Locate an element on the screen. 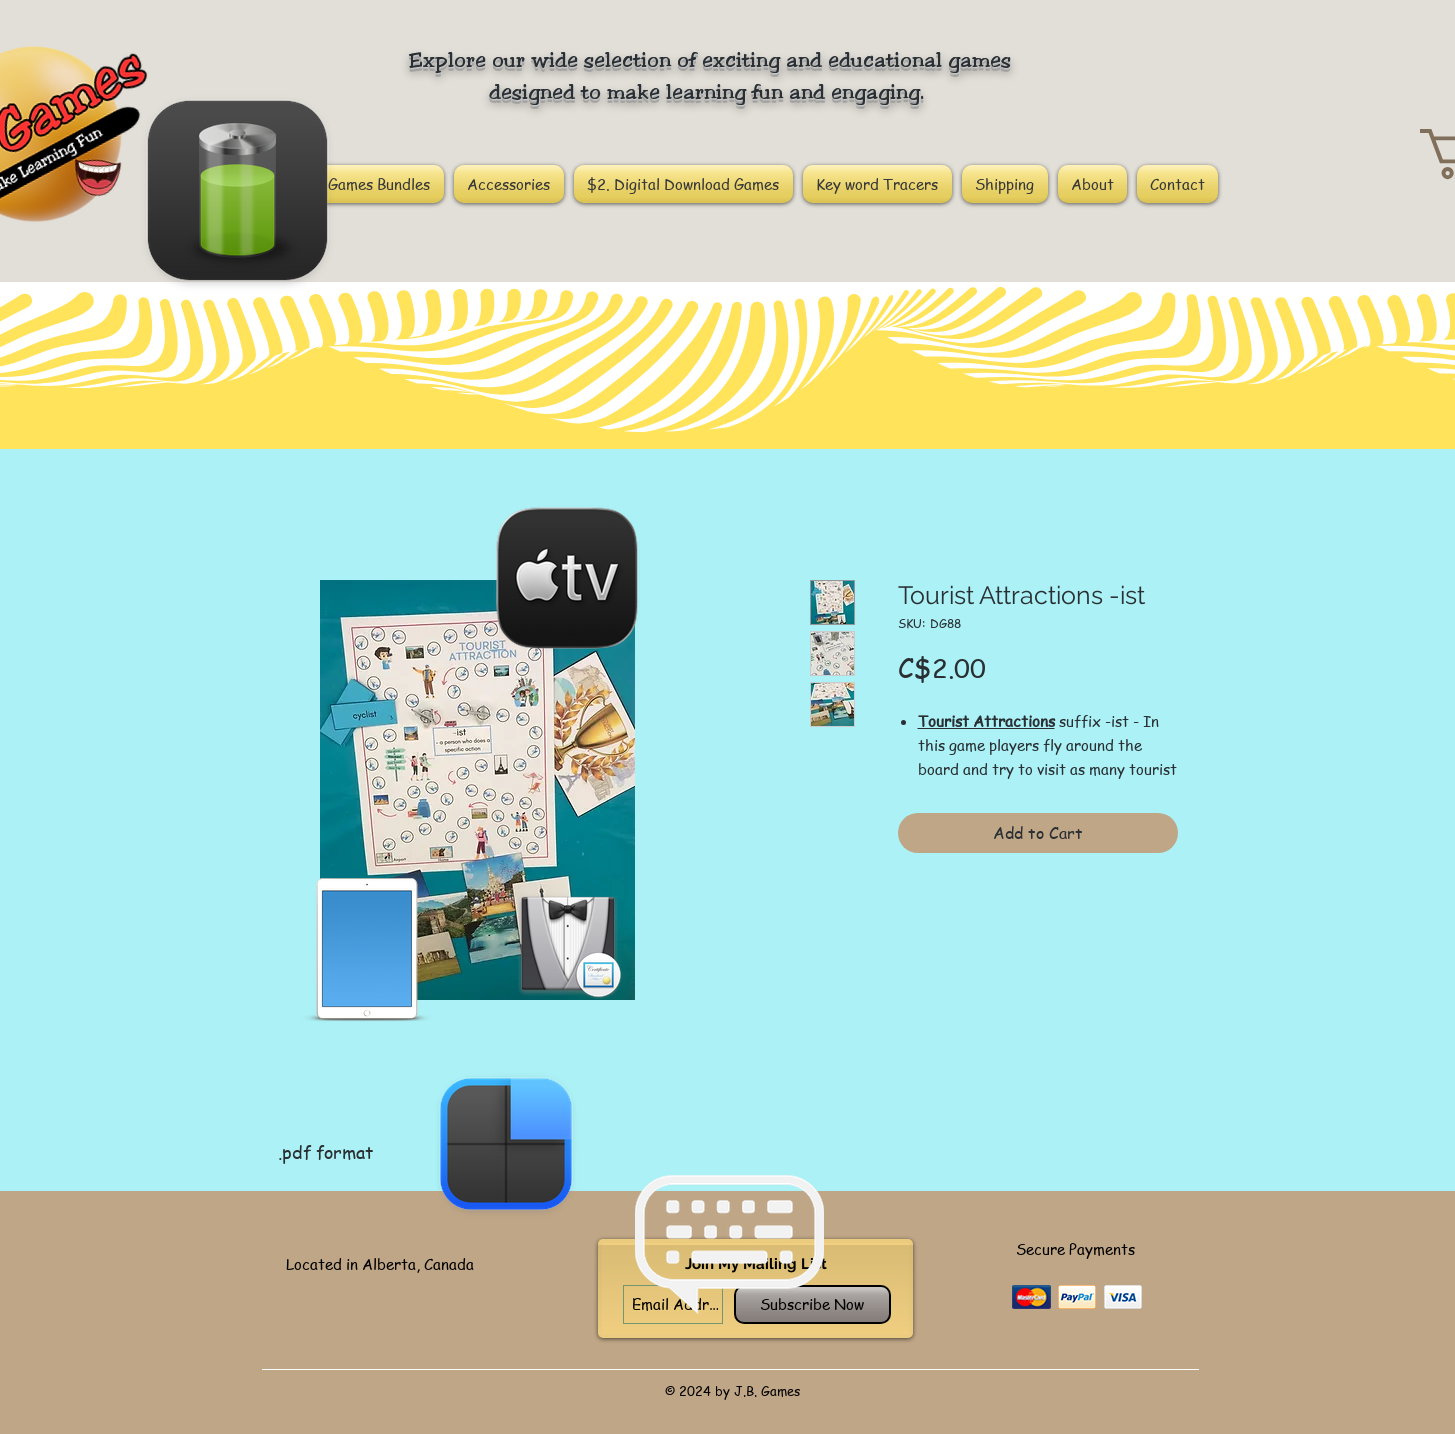  manage digital certificates and security credentials is located at coordinates (568, 946).